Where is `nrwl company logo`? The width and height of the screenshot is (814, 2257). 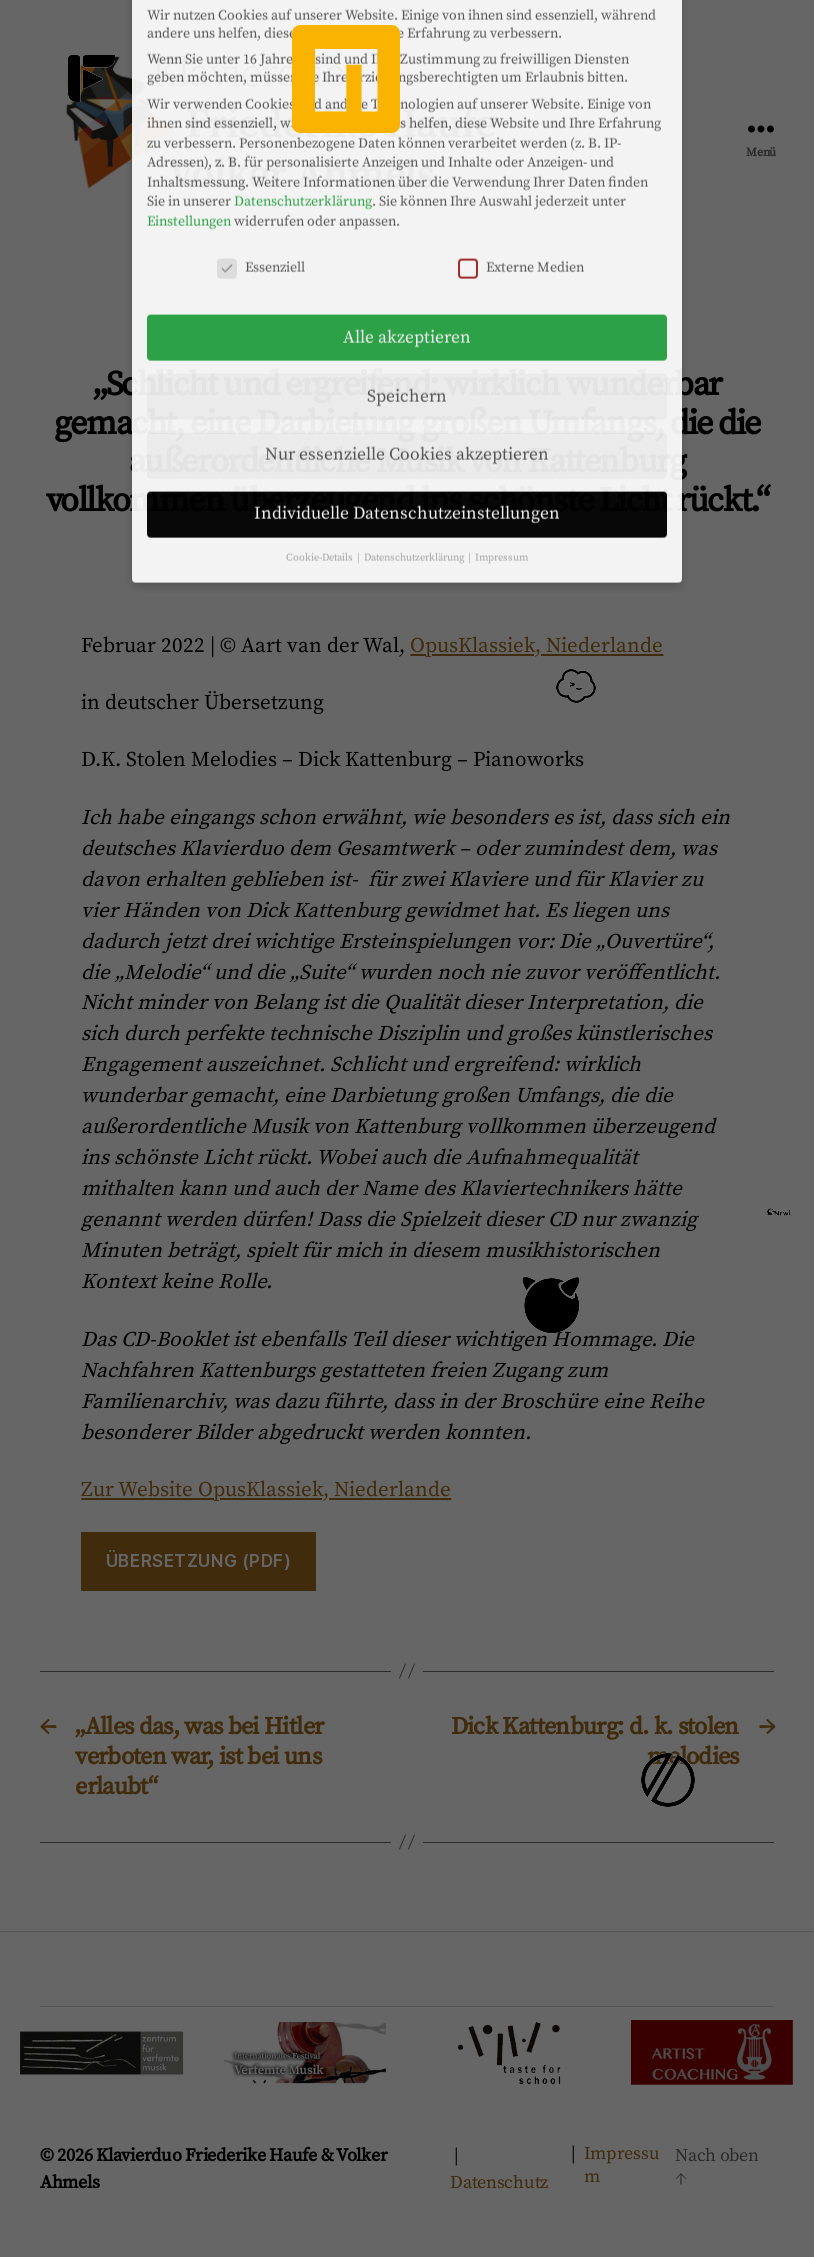
nrwl company logo is located at coordinates (779, 1212).